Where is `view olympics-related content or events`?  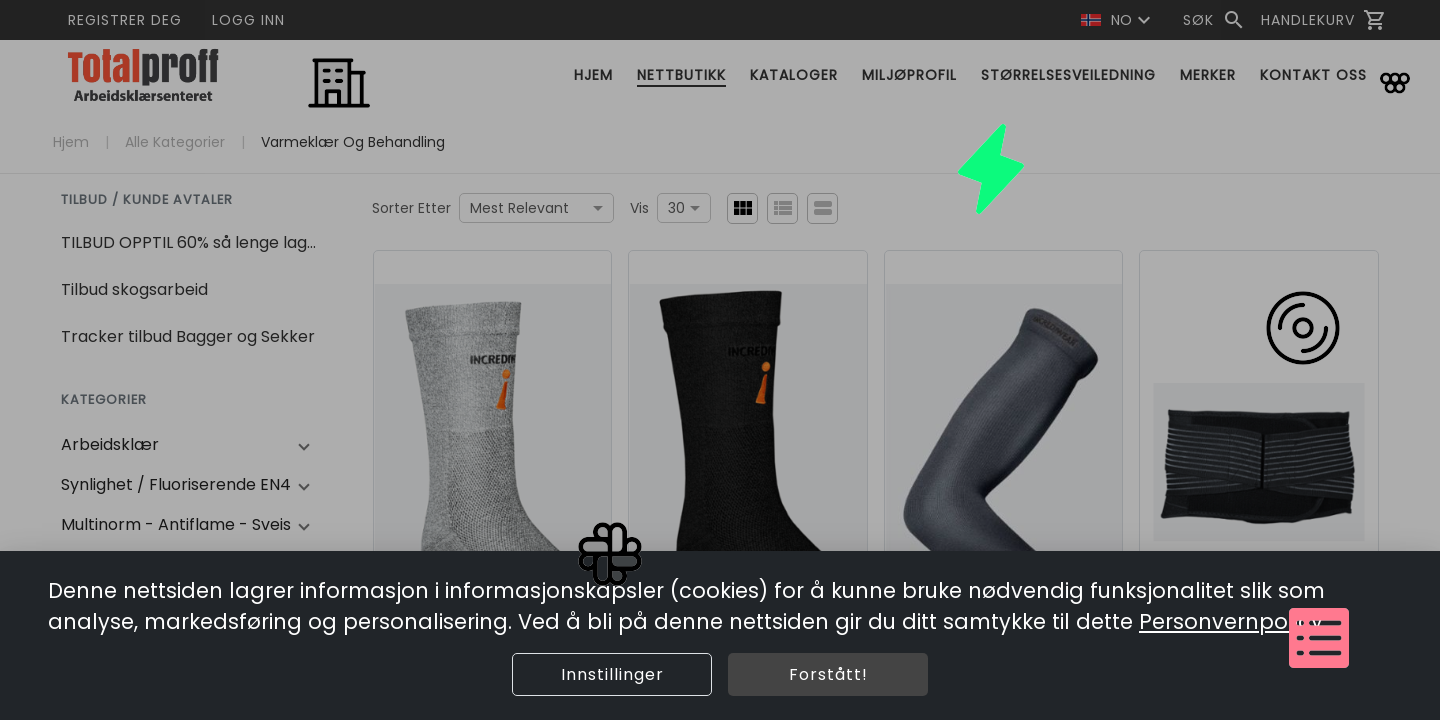
view olympics-related content or events is located at coordinates (1395, 83).